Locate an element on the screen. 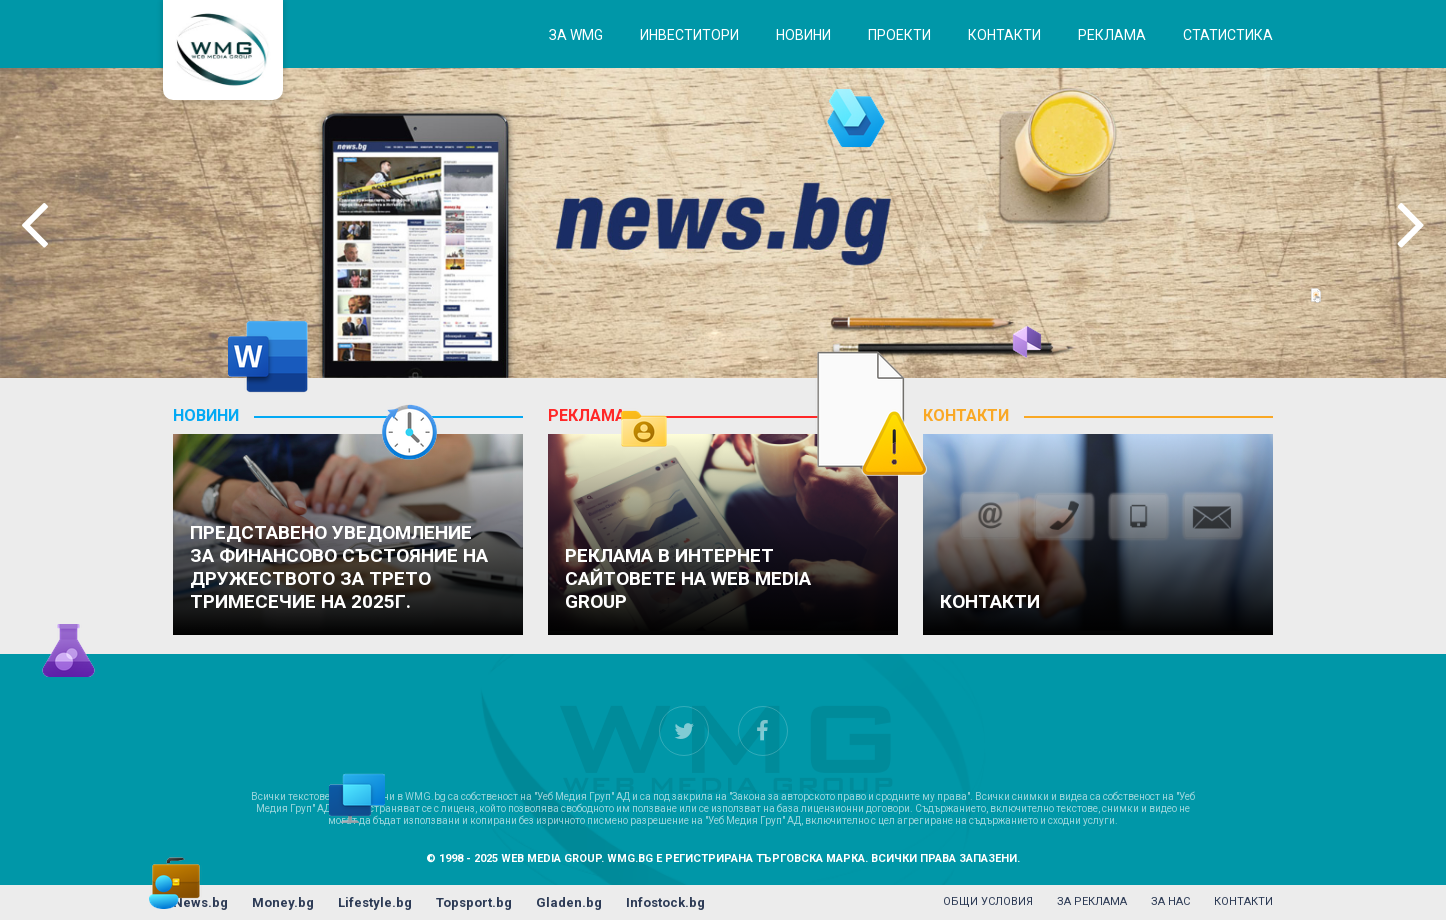  open Microsoft Word application is located at coordinates (268, 356).